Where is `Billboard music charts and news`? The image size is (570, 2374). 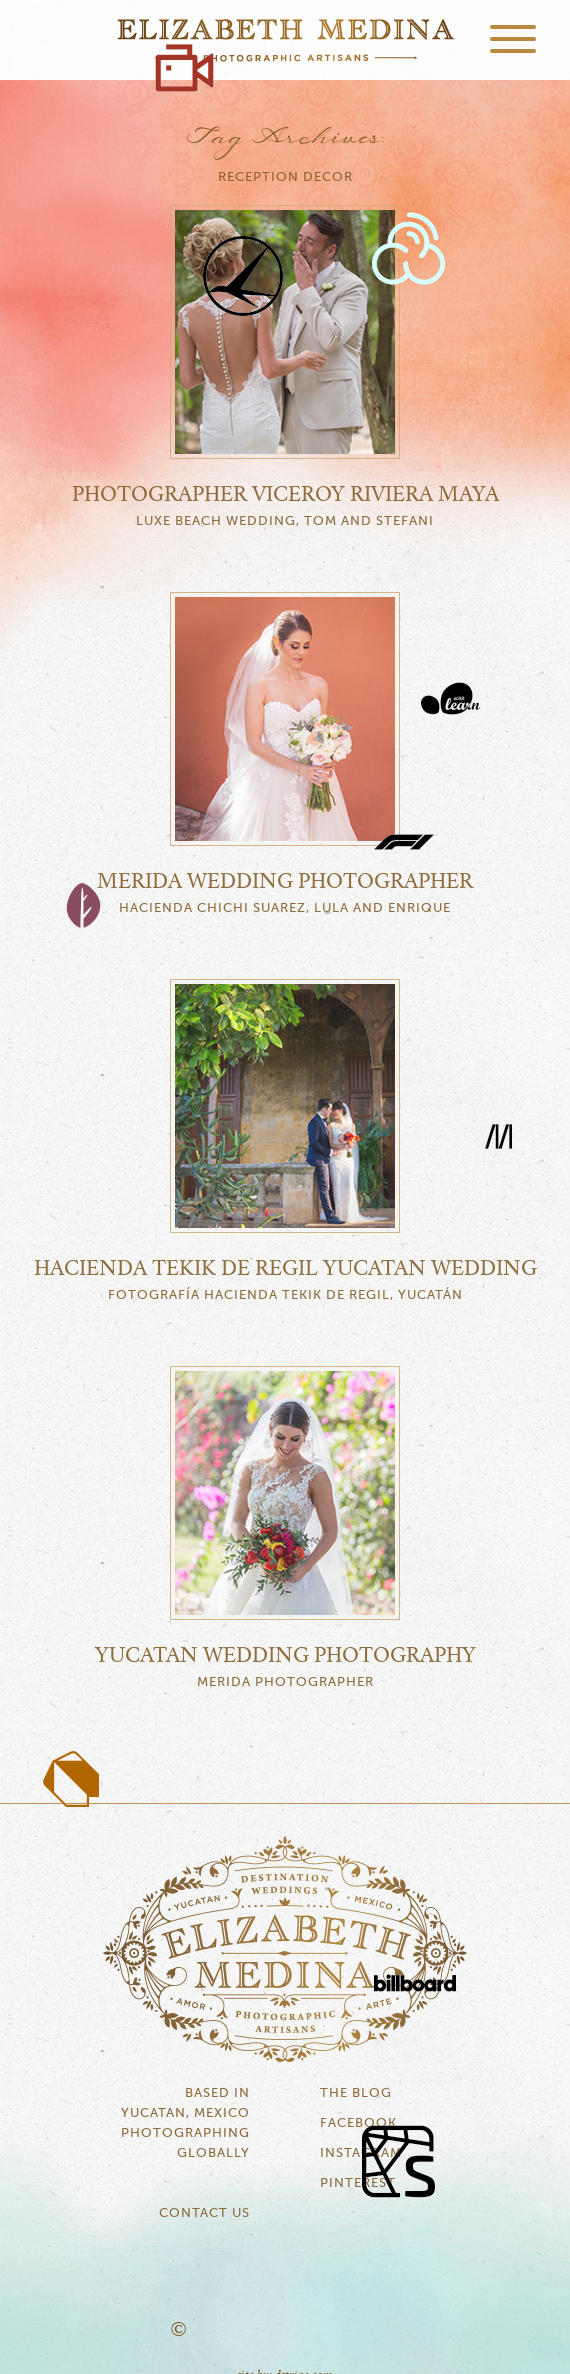 Billboard music charts and news is located at coordinates (415, 1983).